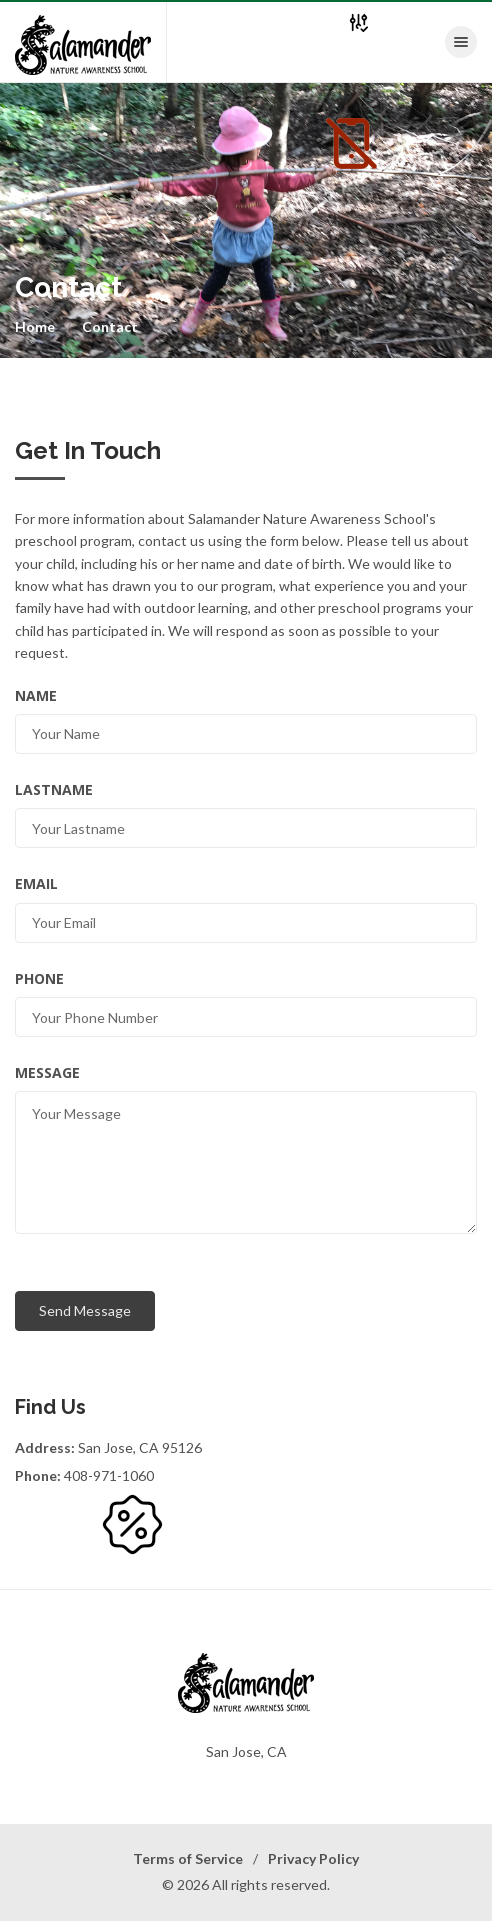  Describe the element at coordinates (351, 143) in the screenshot. I see `disable mobile device` at that location.